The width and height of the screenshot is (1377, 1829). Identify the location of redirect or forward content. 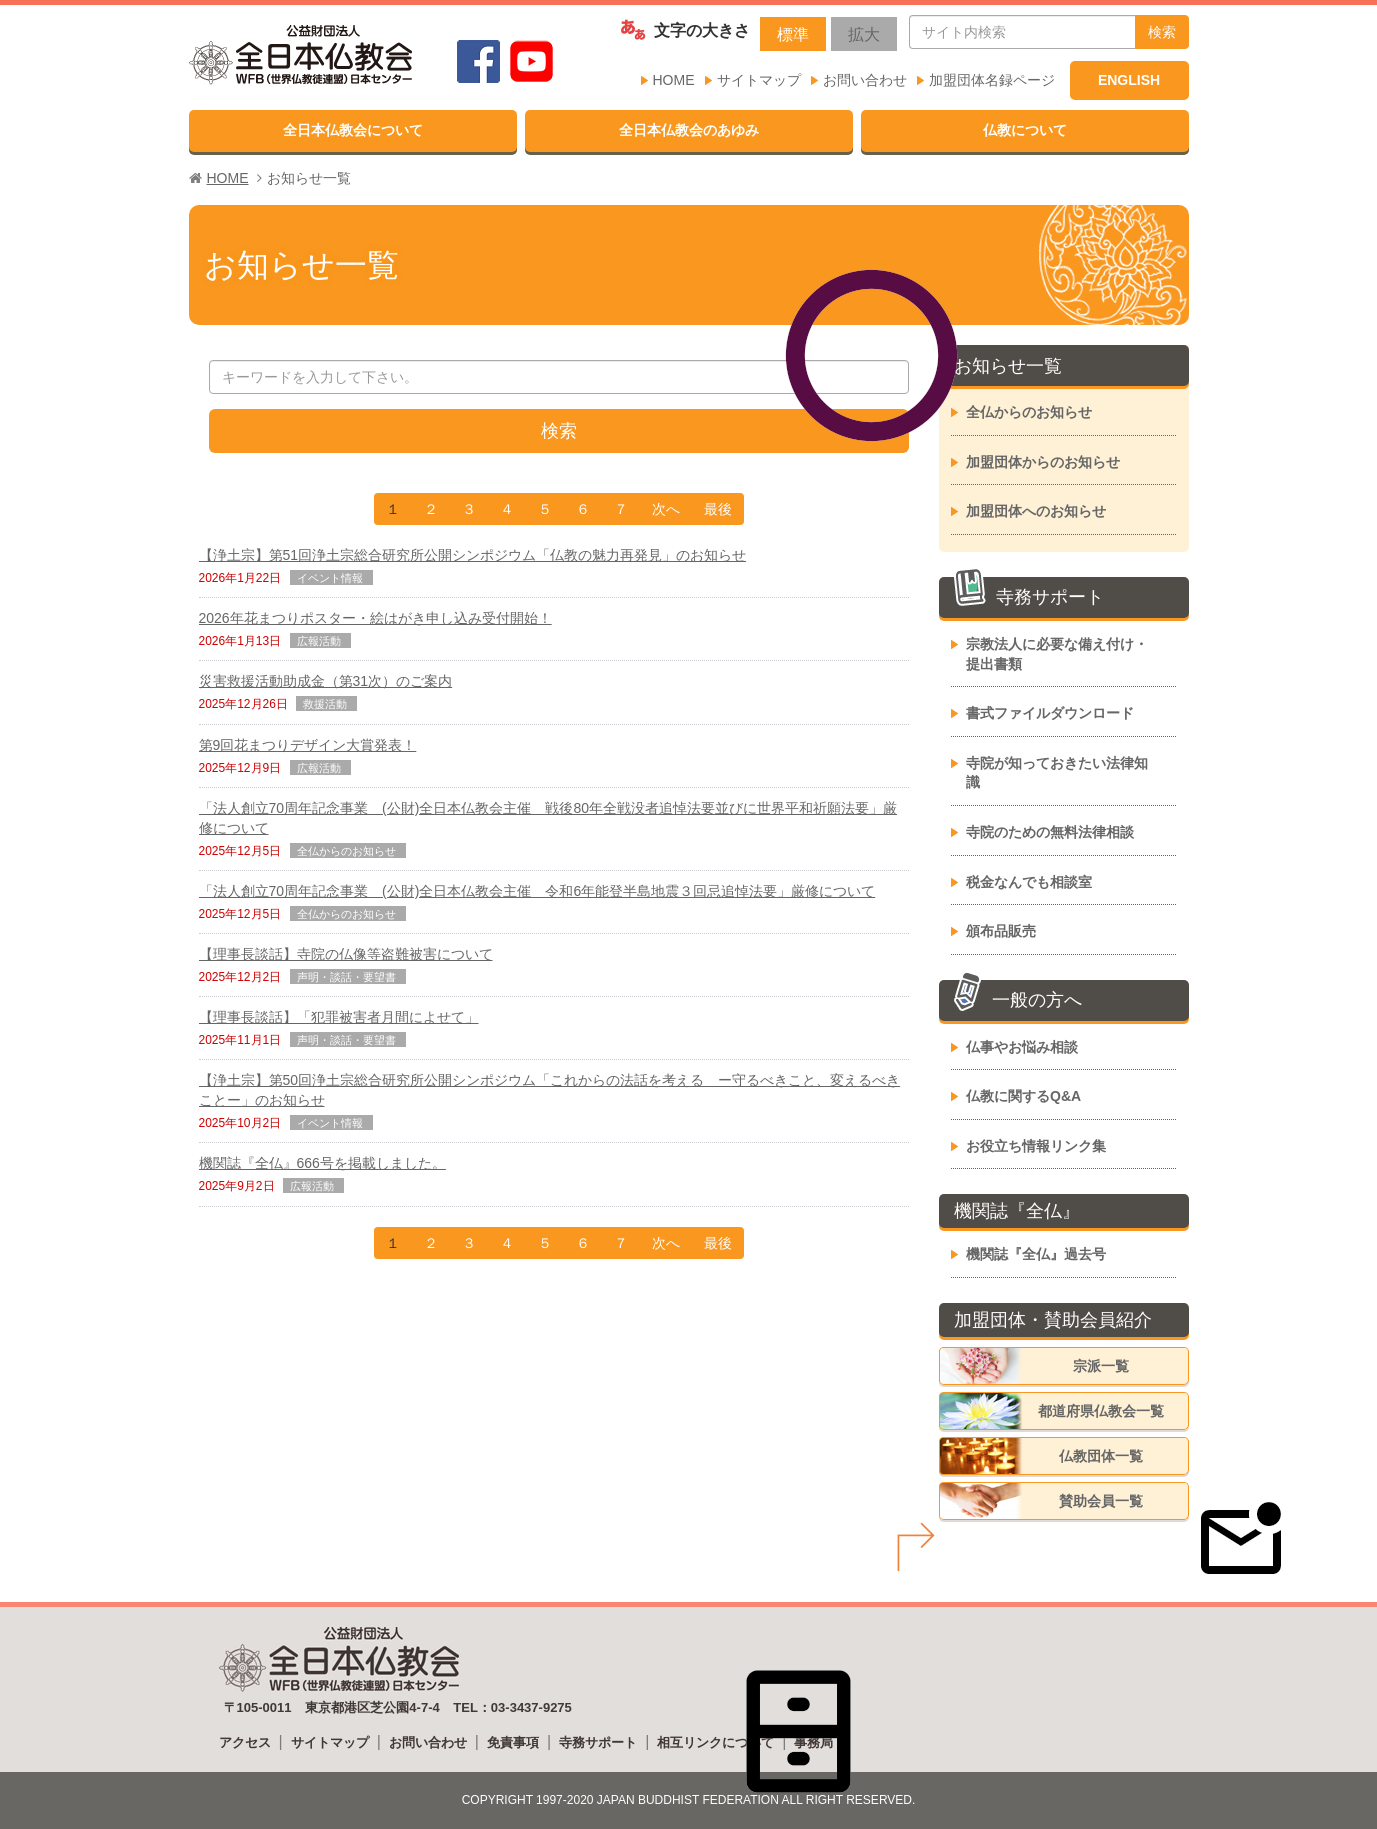
(912, 1547).